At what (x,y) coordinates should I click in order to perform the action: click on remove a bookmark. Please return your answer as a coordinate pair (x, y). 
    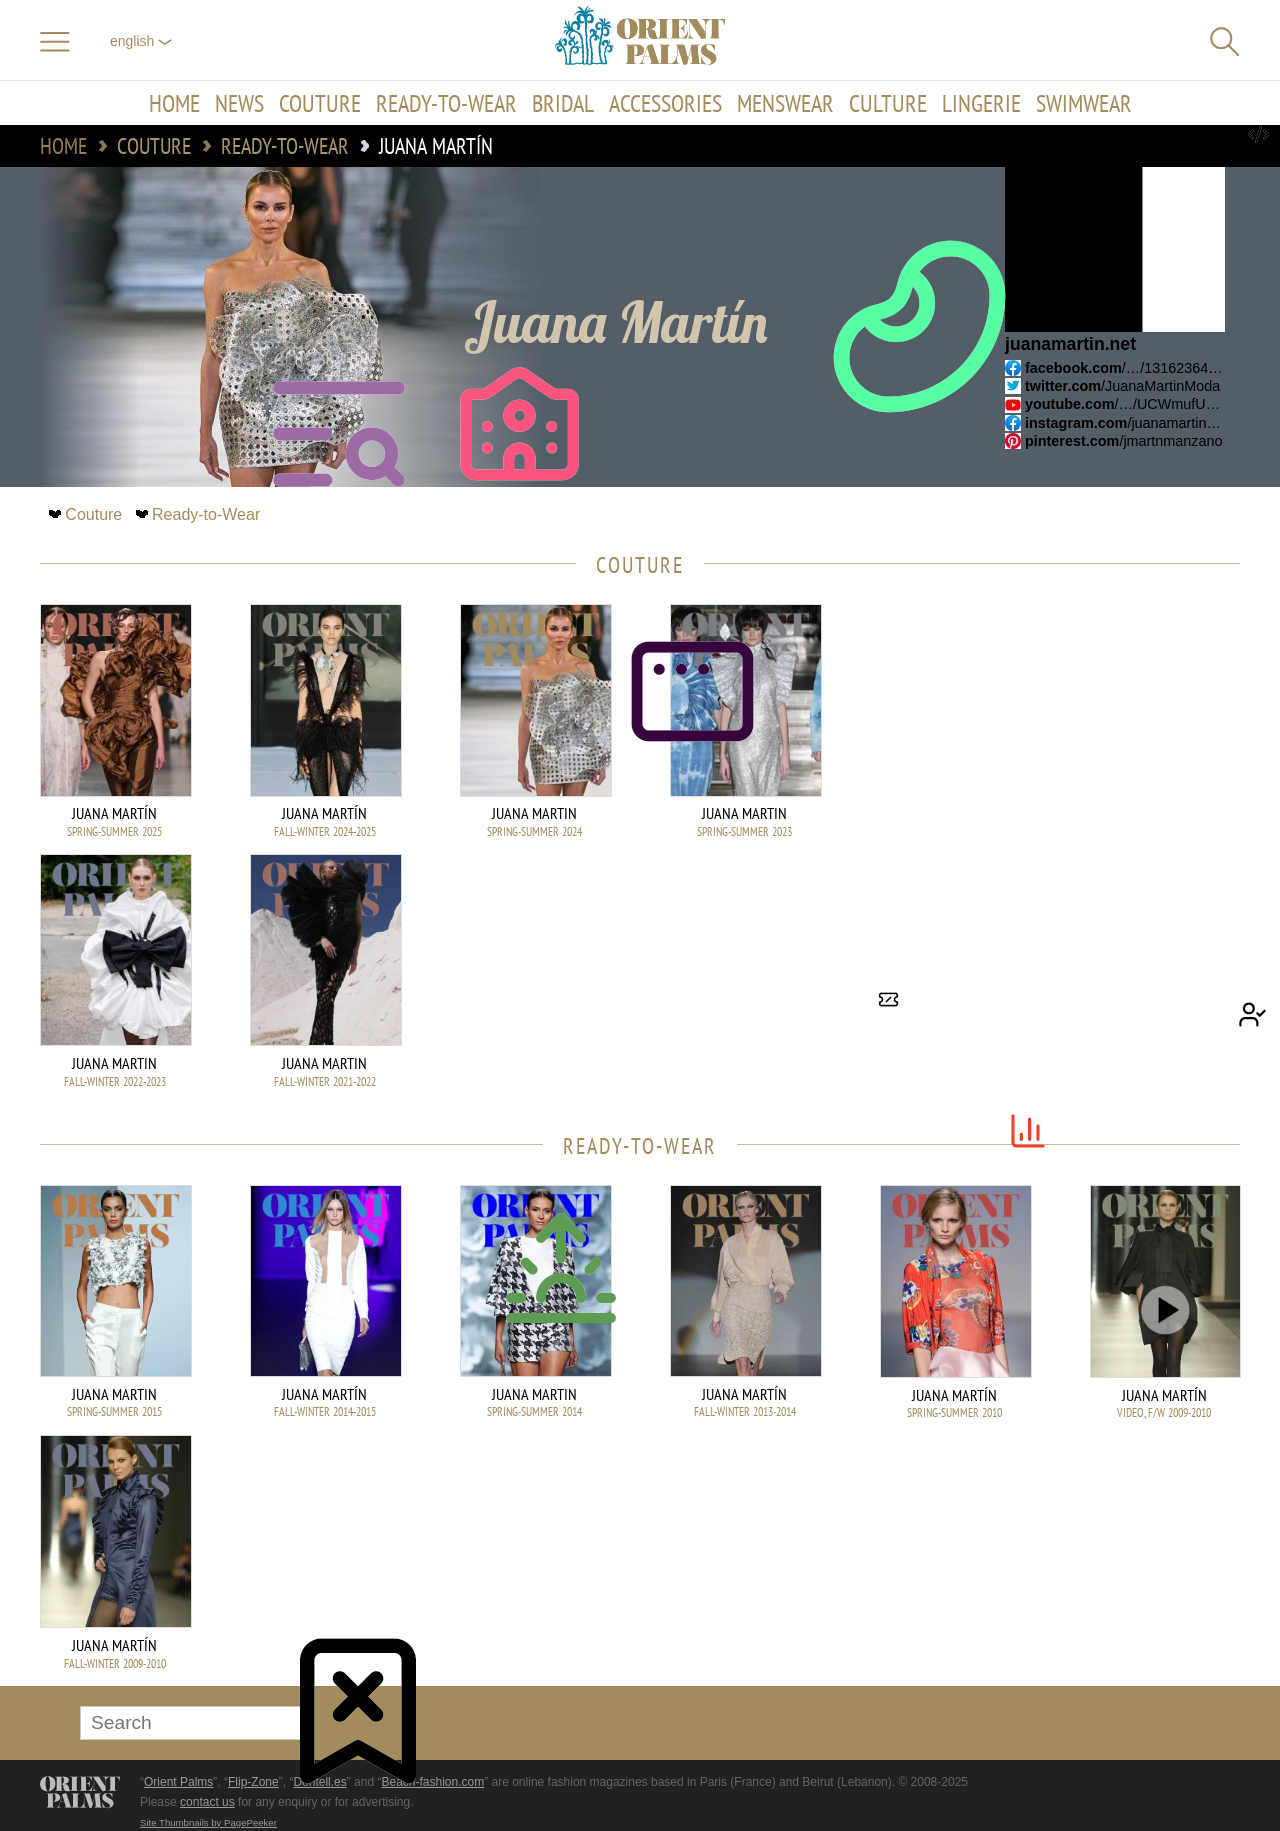
    Looking at the image, I should click on (358, 1711).